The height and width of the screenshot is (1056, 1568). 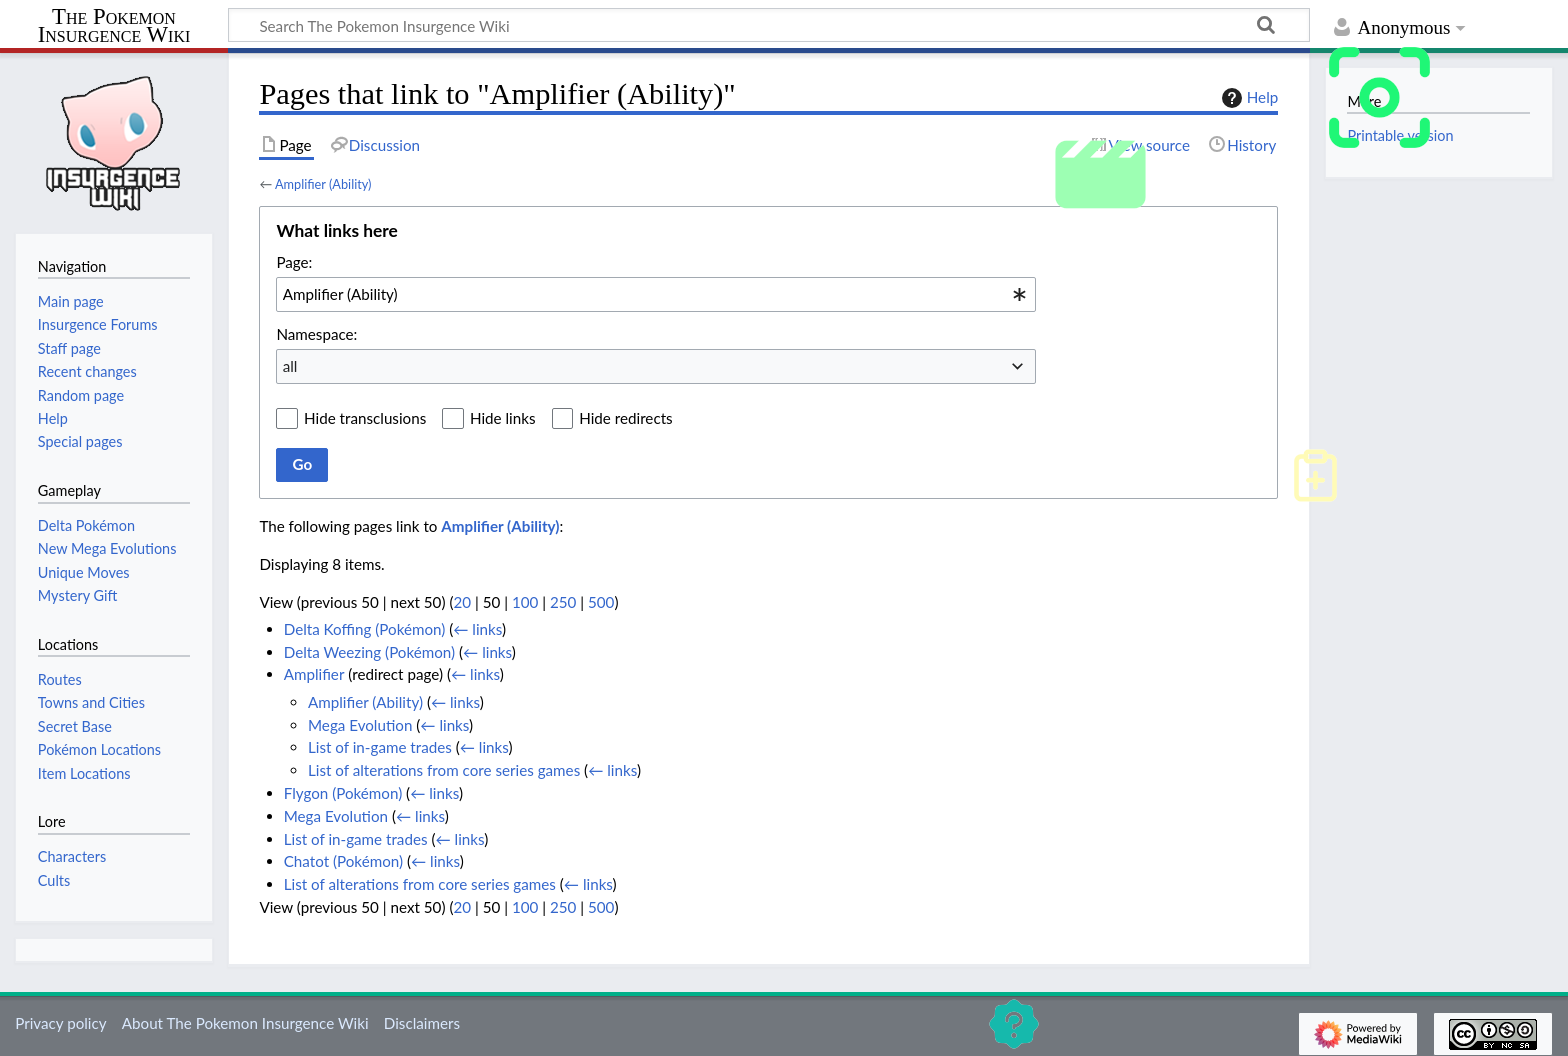 What do you see at coordinates (1014, 1024) in the screenshot?
I see `access help or FAQ section` at bounding box center [1014, 1024].